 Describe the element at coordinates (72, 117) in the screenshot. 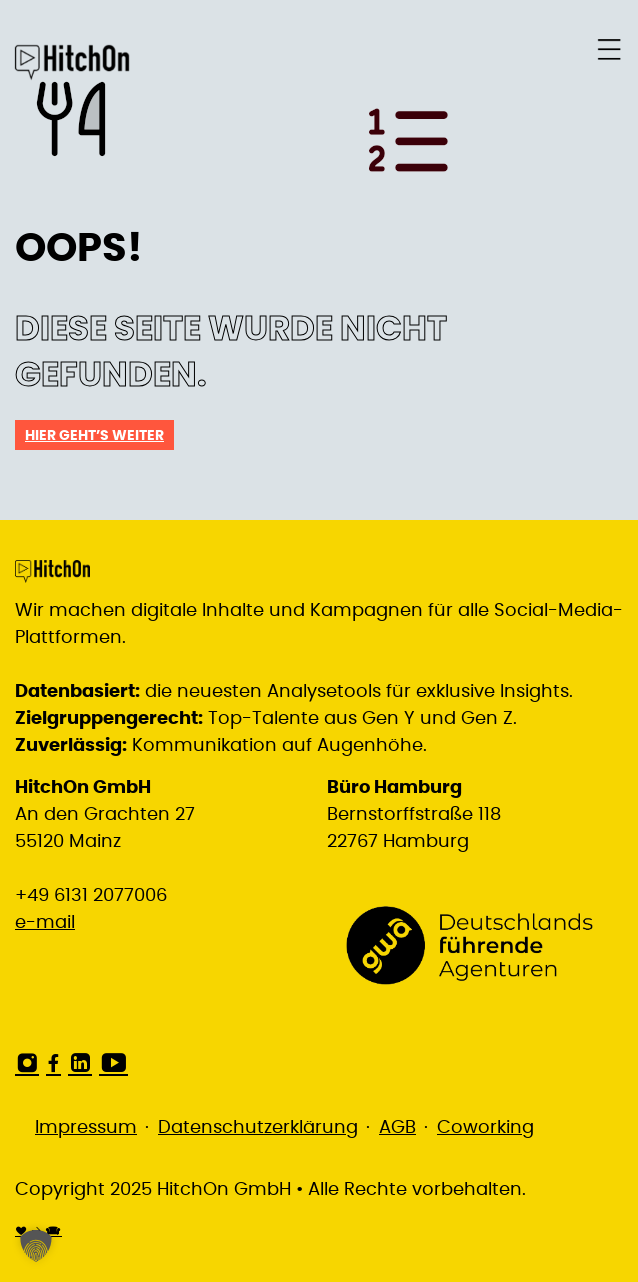

I see `browse nearby restaurants` at that location.